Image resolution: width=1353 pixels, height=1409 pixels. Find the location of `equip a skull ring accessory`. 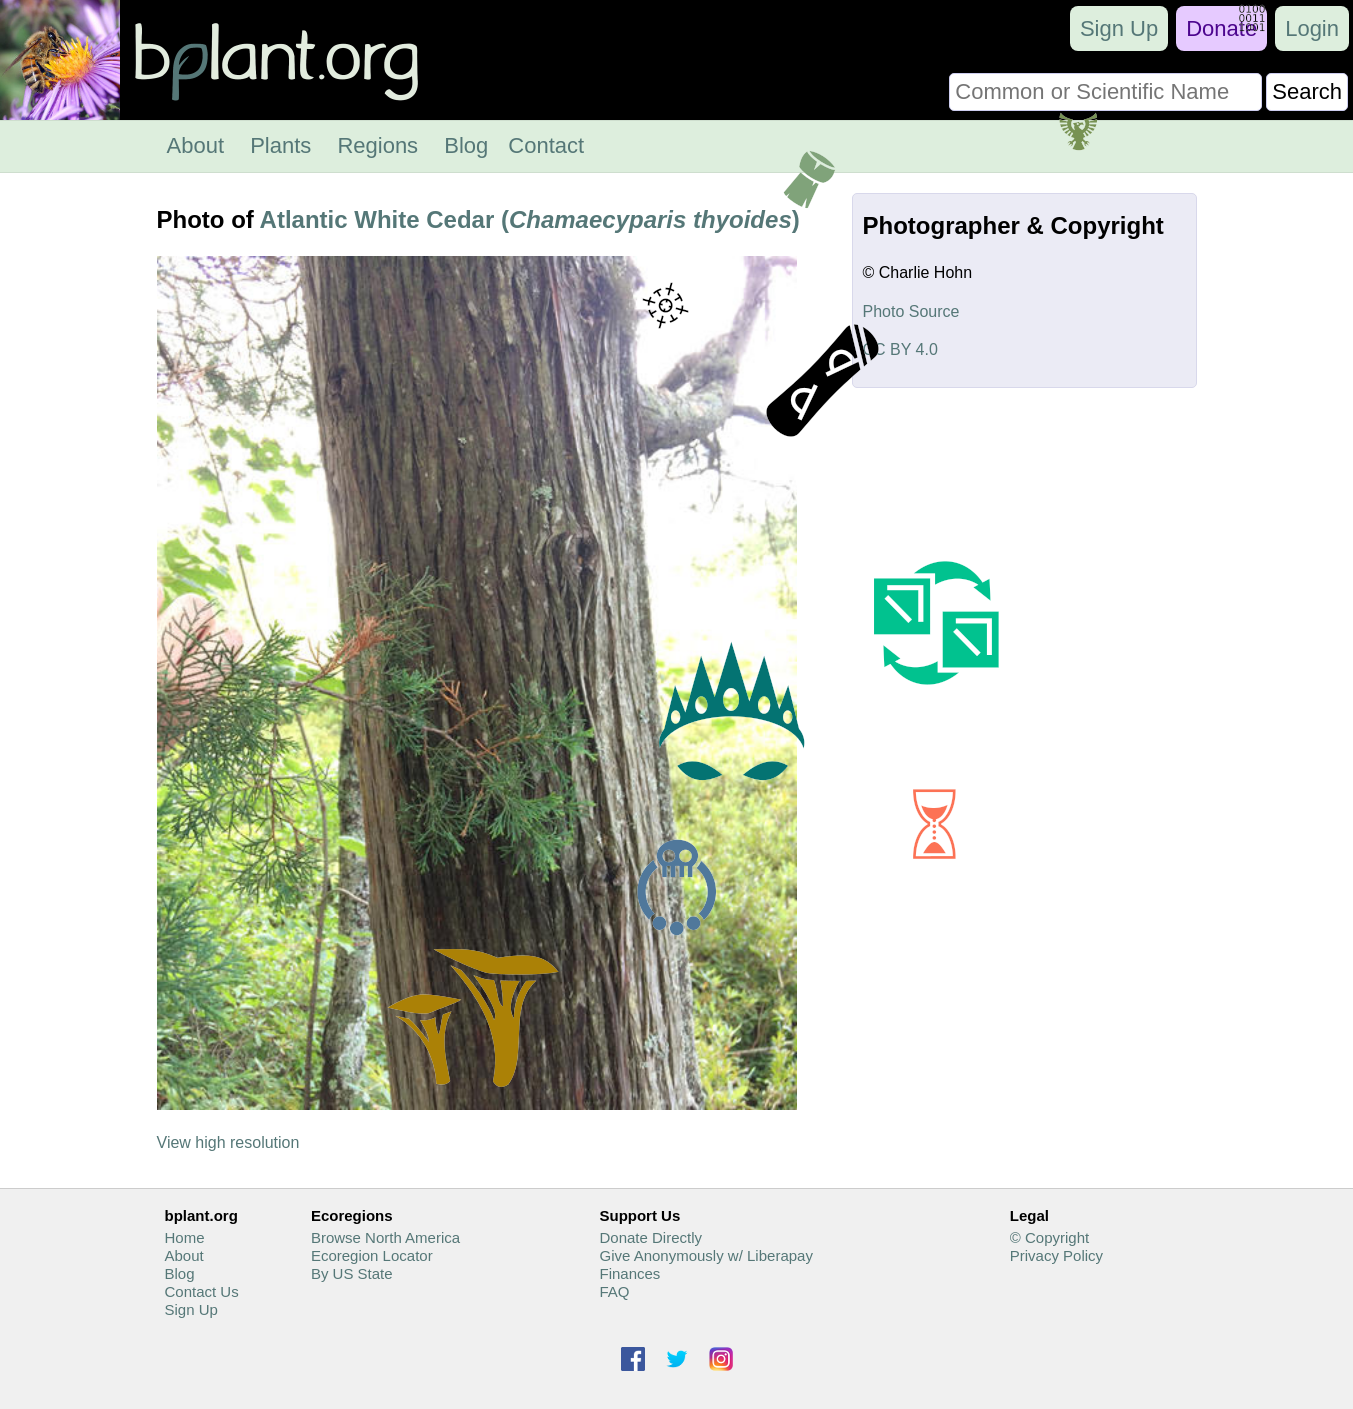

equip a skull ring accessory is located at coordinates (676, 887).